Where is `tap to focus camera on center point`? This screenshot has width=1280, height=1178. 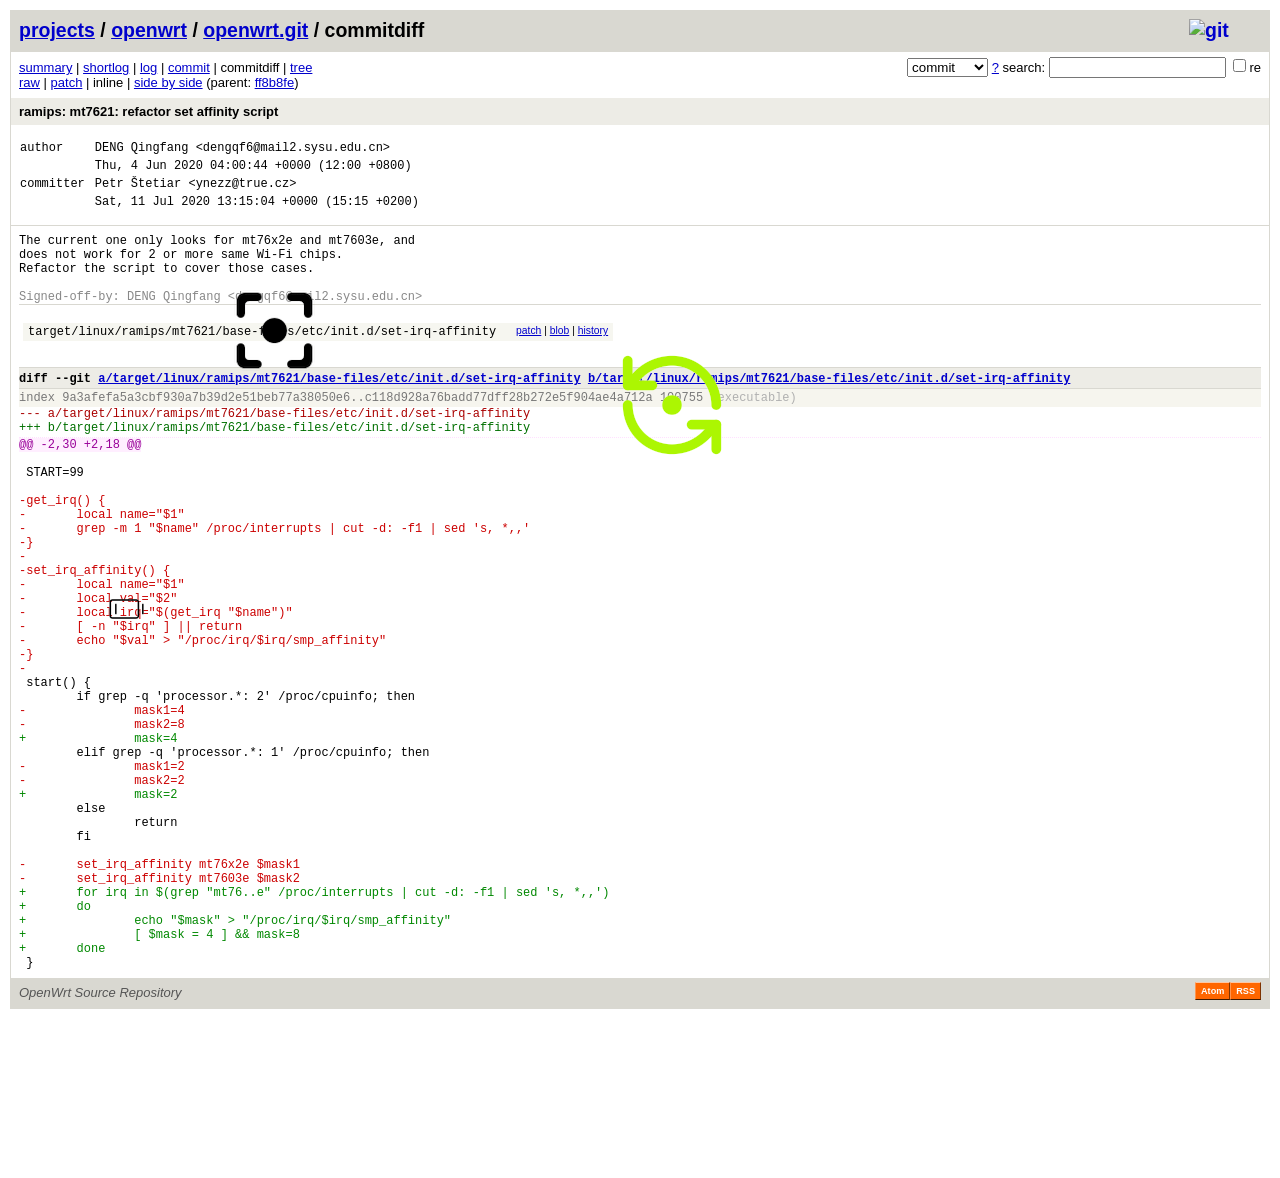
tap to focus camera on center point is located at coordinates (274, 330).